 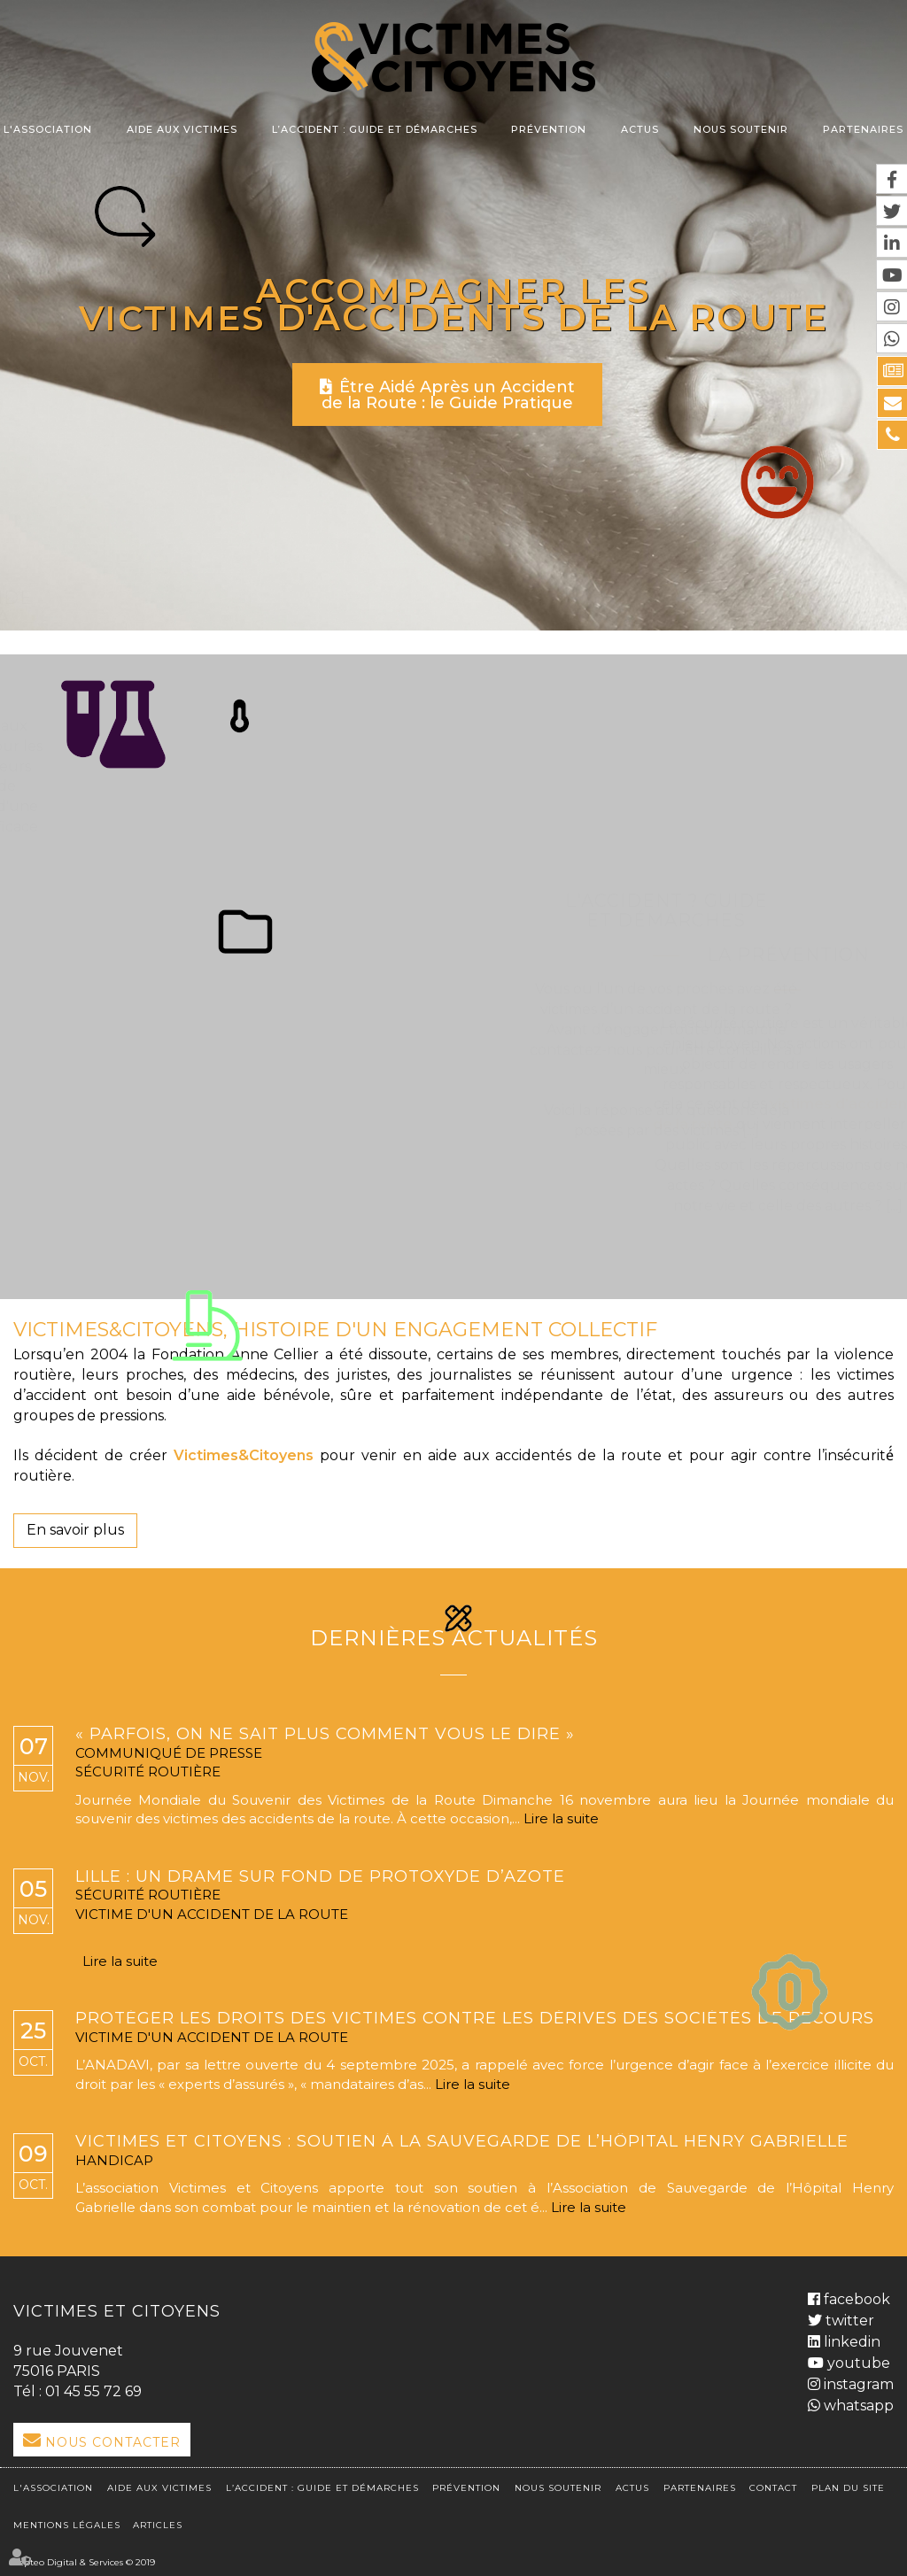 What do you see at coordinates (207, 1328) in the screenshot?
I see `access scientific or research tools` at bounding box center [207, 1328].